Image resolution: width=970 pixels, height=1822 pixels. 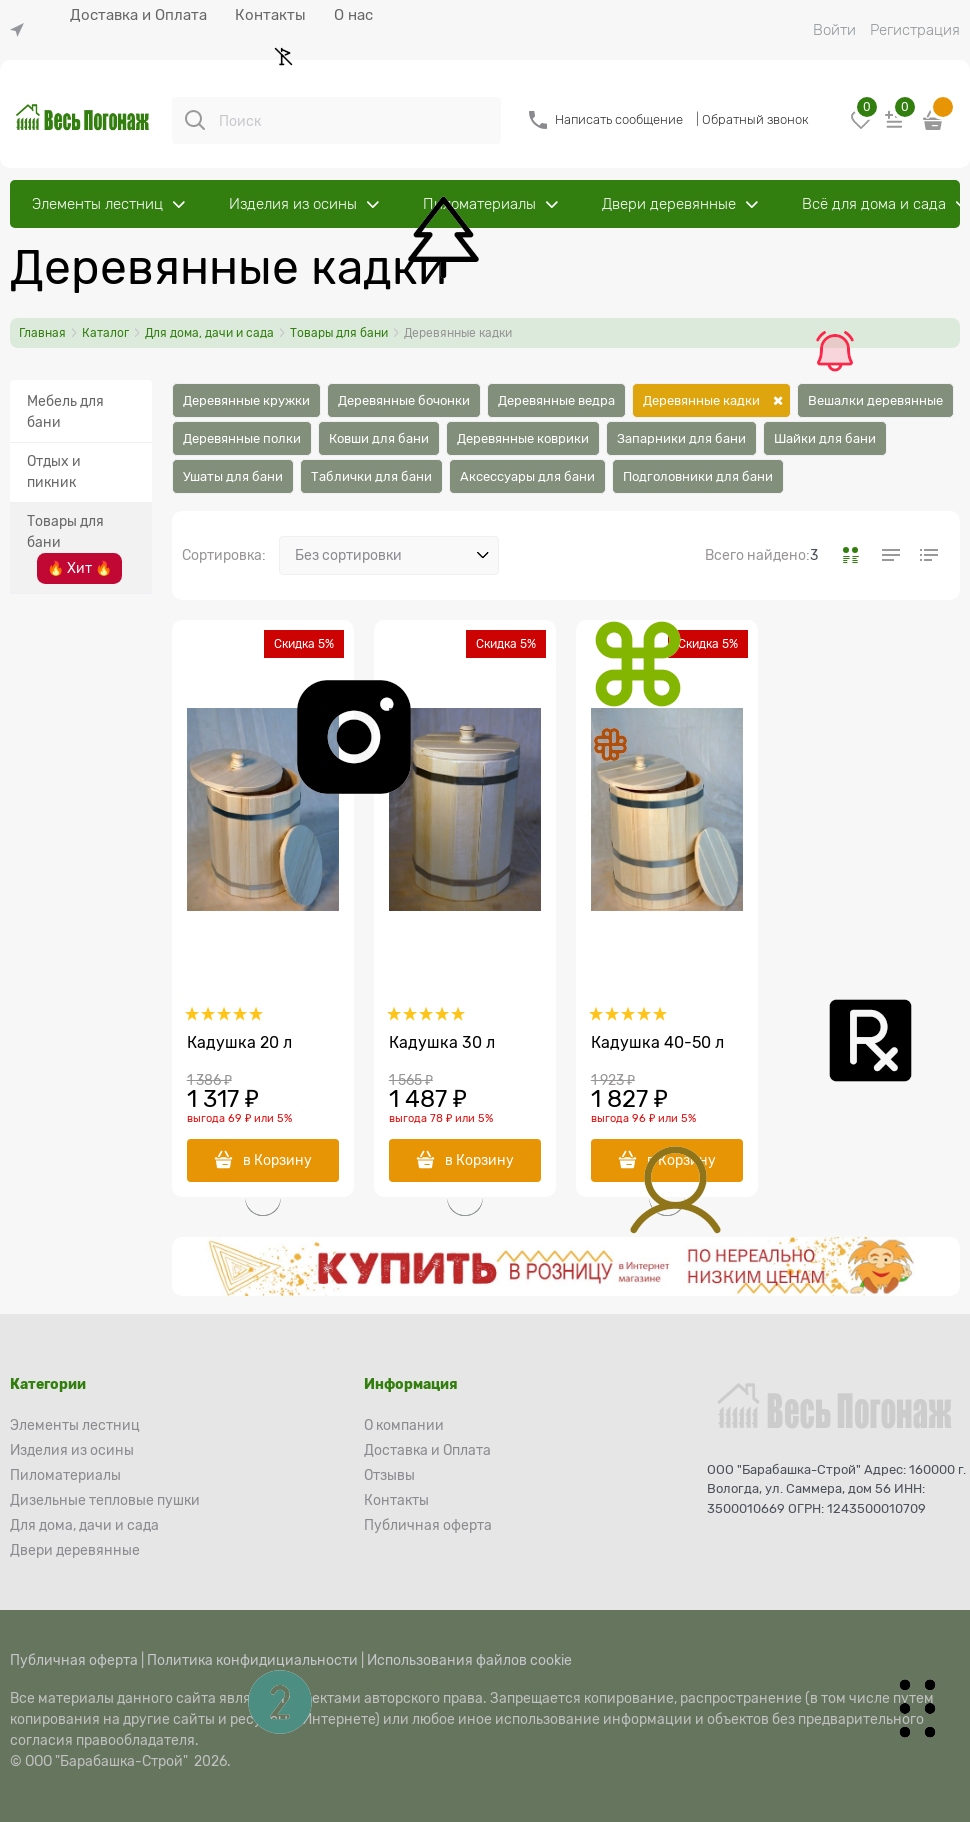 What do you see at coordinates (835, 352) in the screenshot?
I see `indicates new notifications are available` at bounding box center [835, 352].